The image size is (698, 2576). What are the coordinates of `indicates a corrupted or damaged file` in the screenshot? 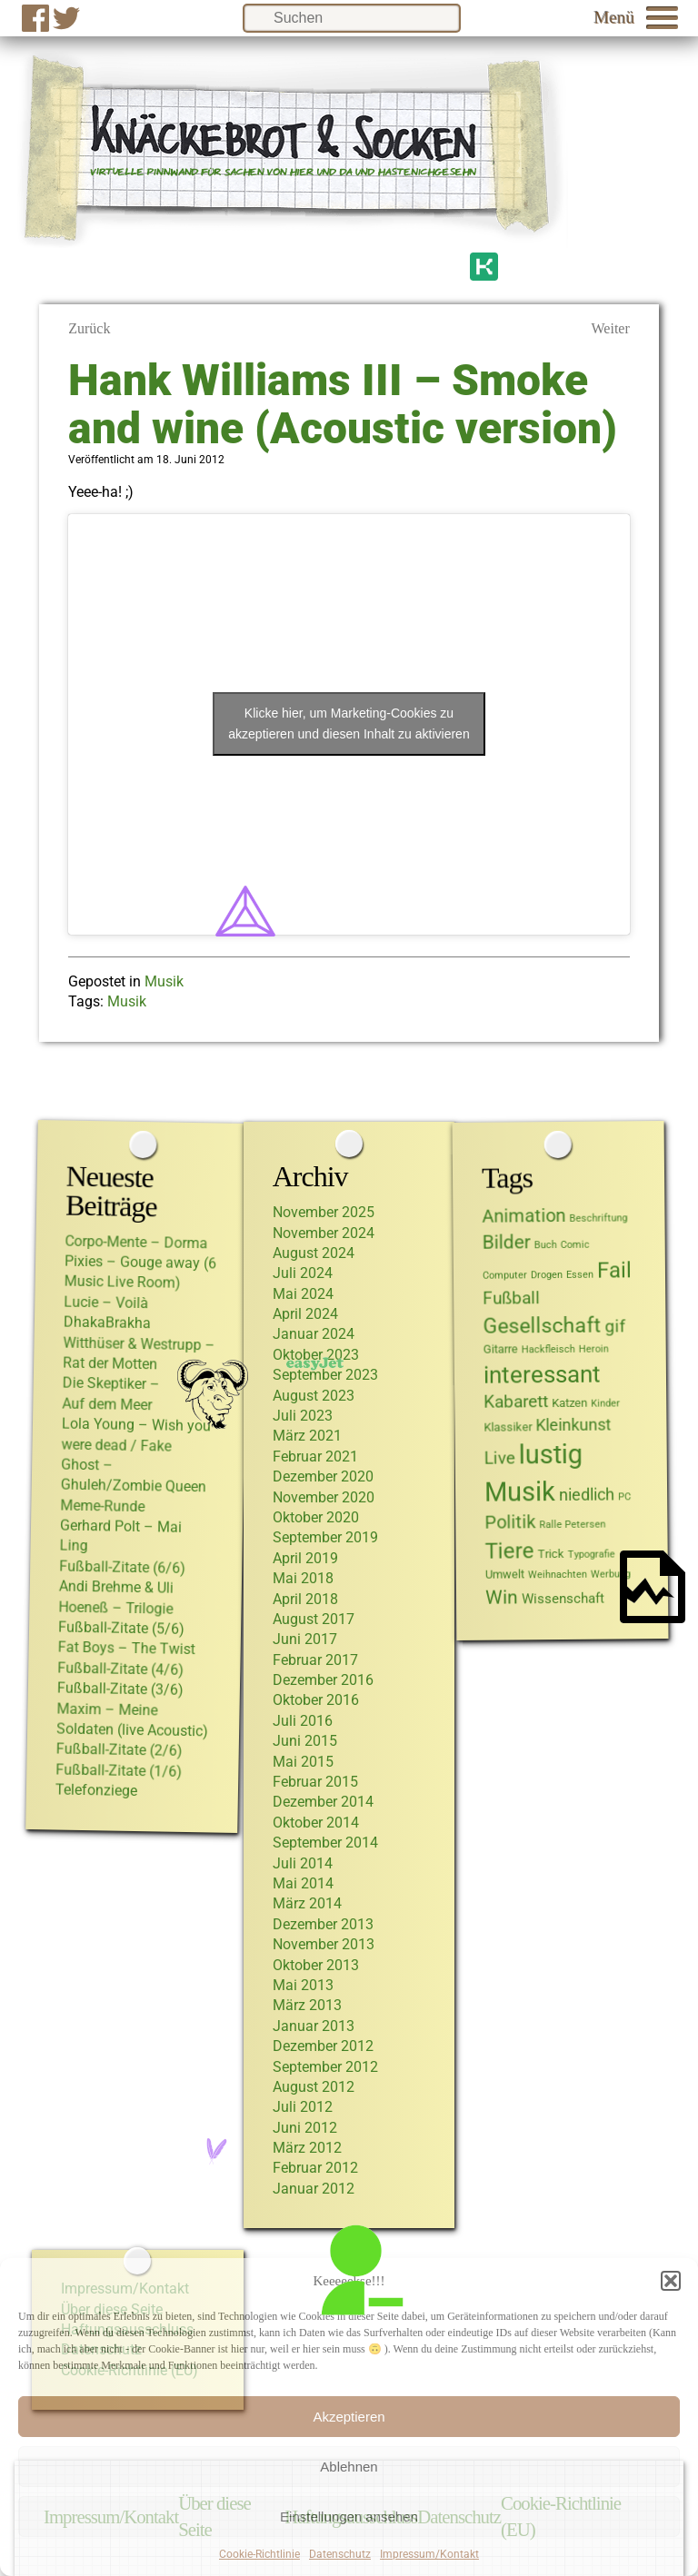 It's located at (653, 1587).